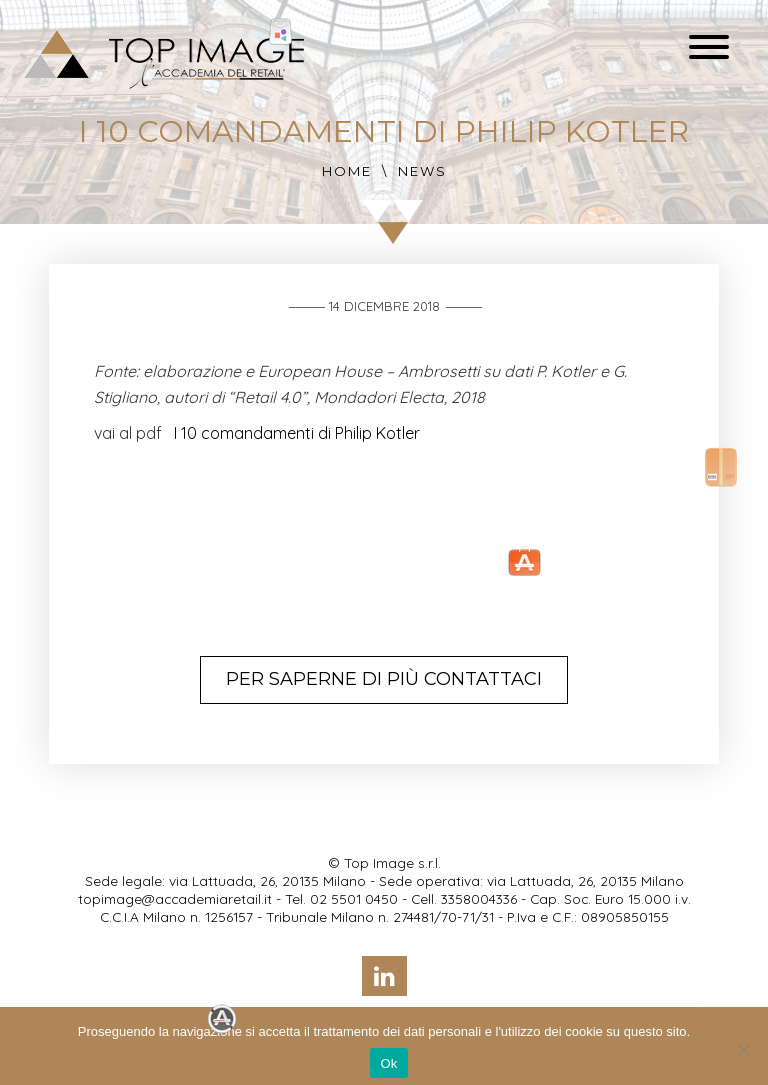 This screenshot has width=768, height=1085. What do you see at coordinates (721, 467) in the screenshot?
I see `compressed or archived file type indicator` at bounding box center [721, 467].